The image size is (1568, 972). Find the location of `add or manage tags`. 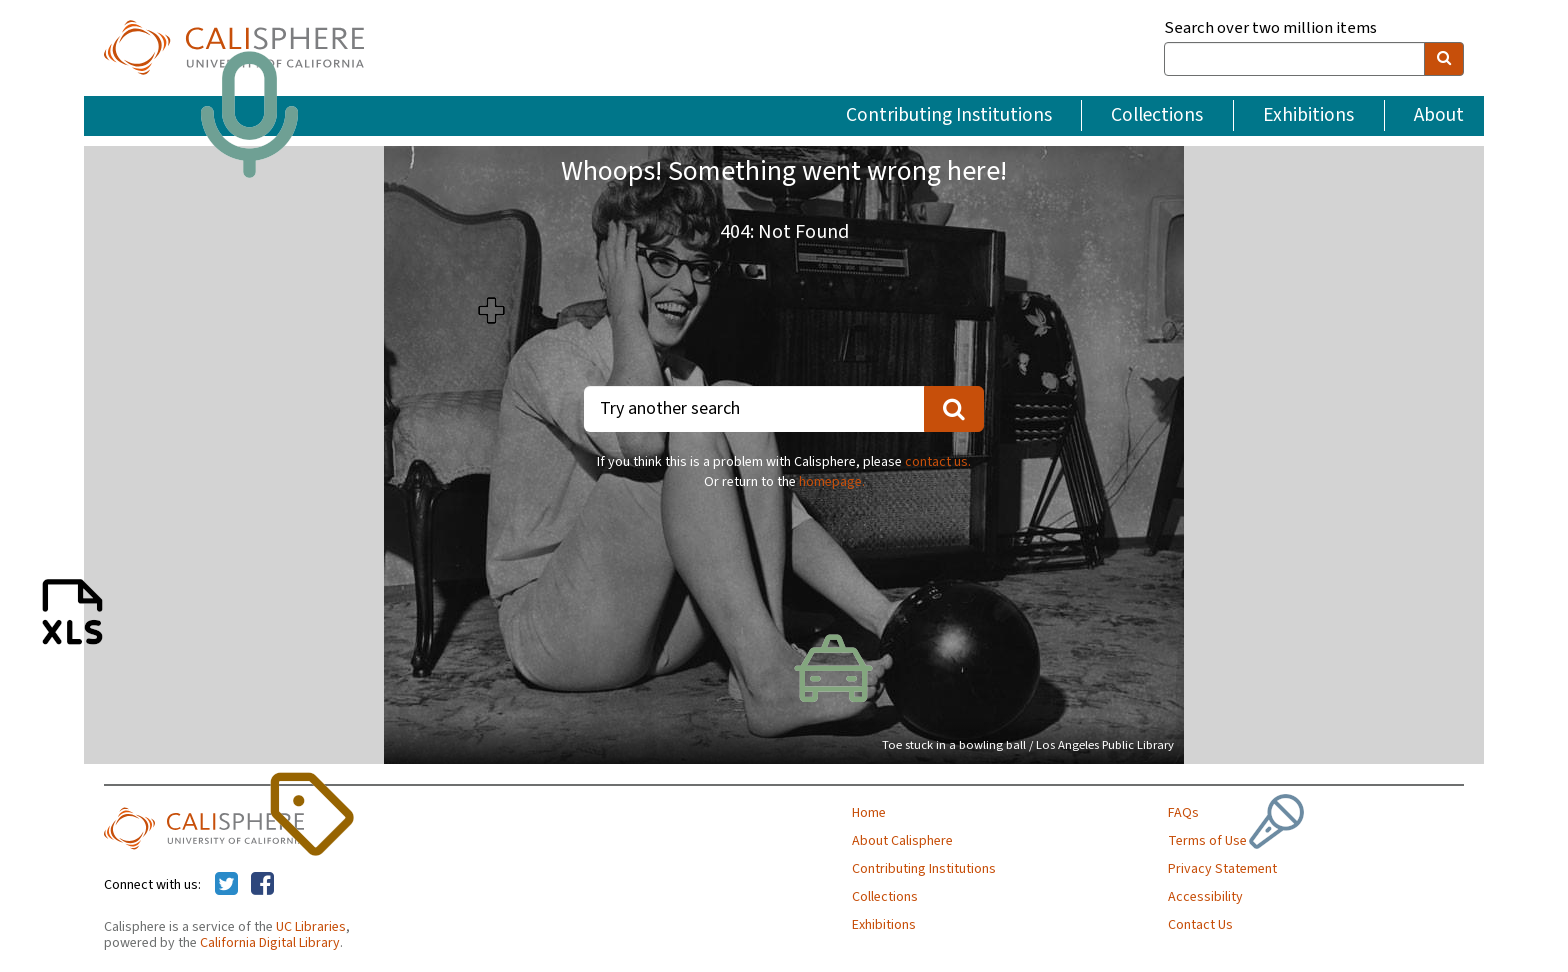

add or manage tags is located at coordinates (310, 812).